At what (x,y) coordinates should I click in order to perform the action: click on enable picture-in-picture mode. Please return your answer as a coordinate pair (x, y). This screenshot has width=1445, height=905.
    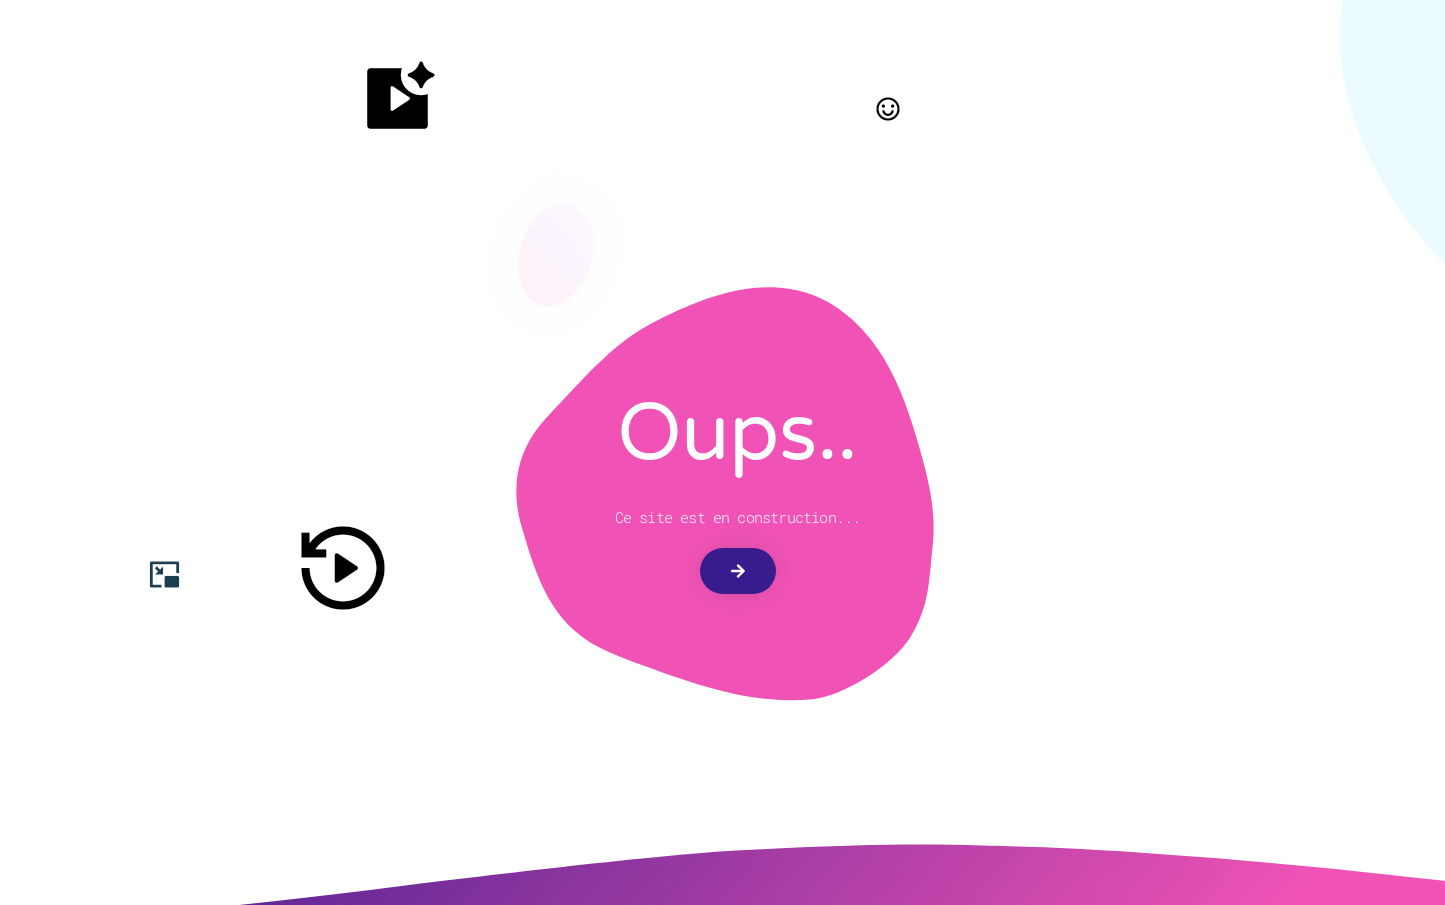
    Looking at the image, I should click on (164, 574).